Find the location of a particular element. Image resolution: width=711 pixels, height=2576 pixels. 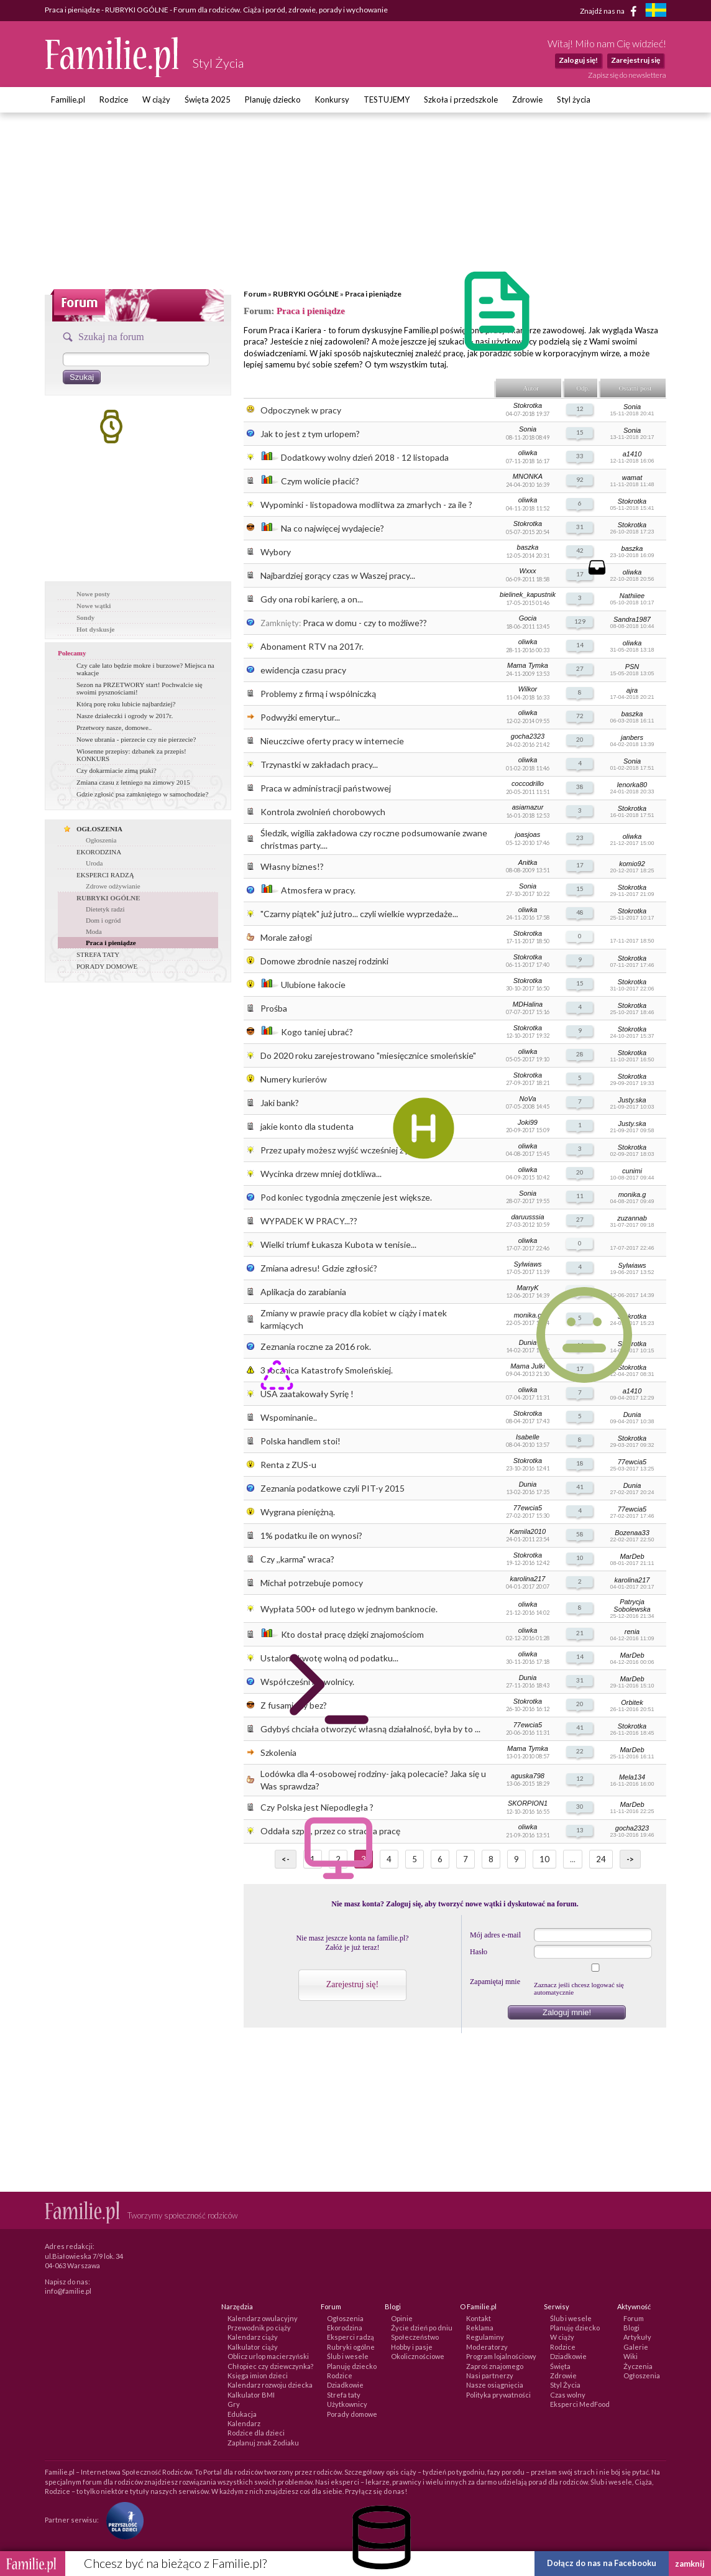

indicates an incomplete or in-progress shape is located at coordinates (277, 1375).